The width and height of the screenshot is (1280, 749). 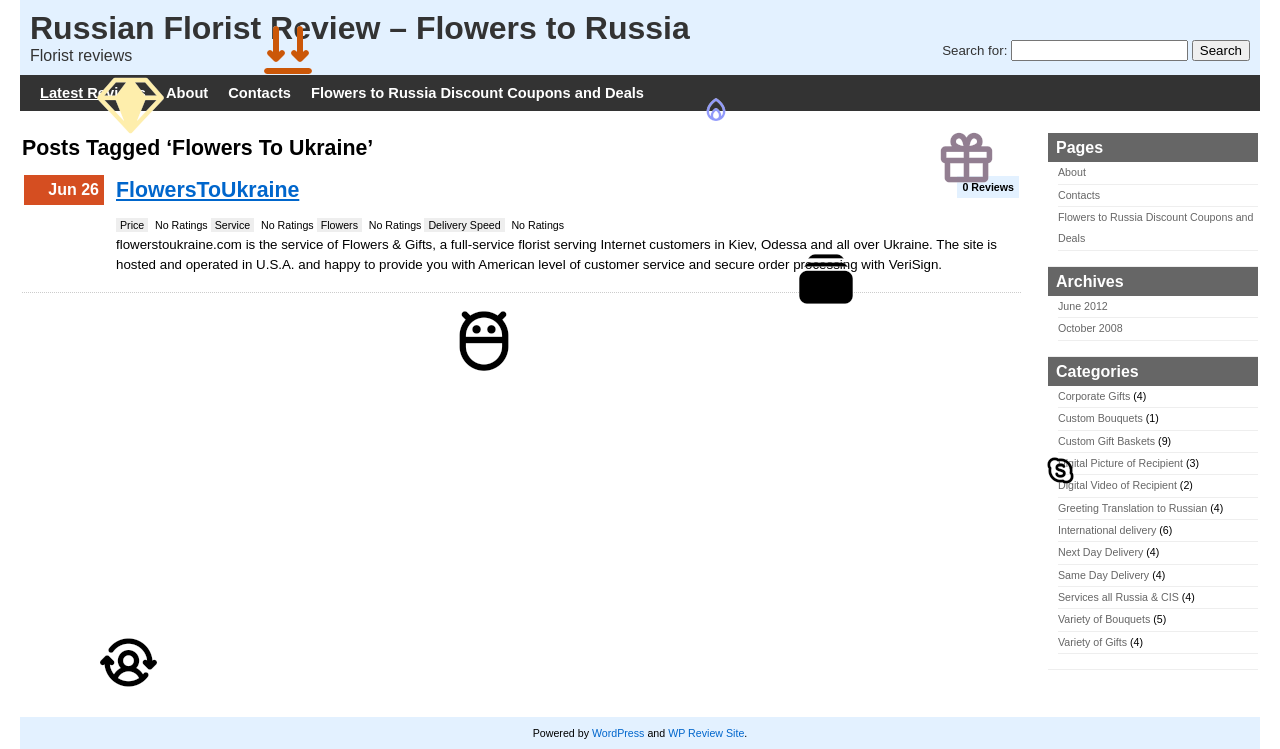 I want to click on android device or system settings, so click(x=484, y=340).